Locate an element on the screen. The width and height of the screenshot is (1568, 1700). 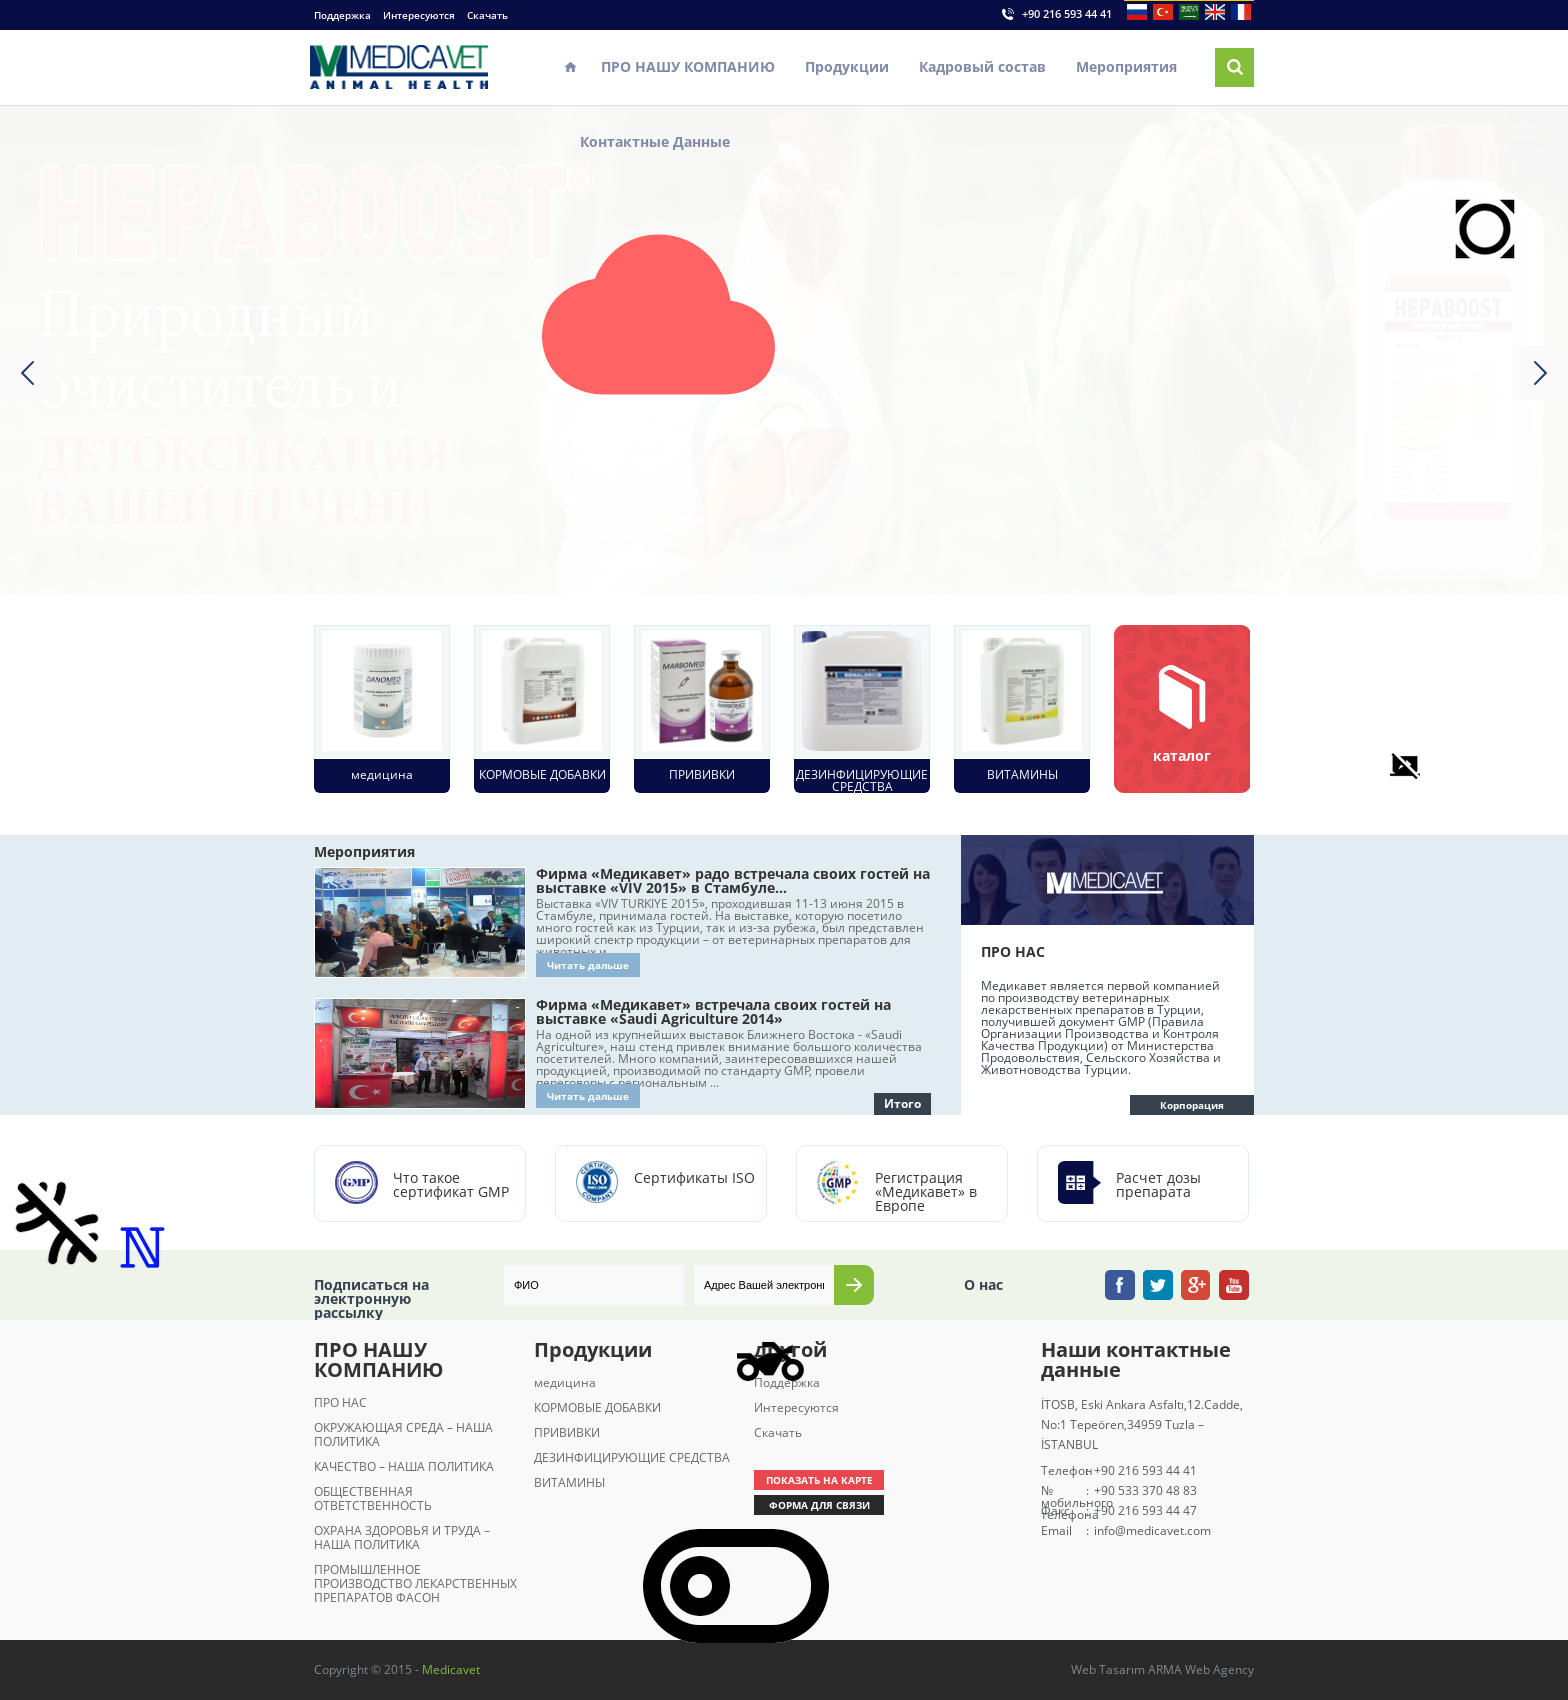
expand content to fill available space is located at coordinates (1485, 229).